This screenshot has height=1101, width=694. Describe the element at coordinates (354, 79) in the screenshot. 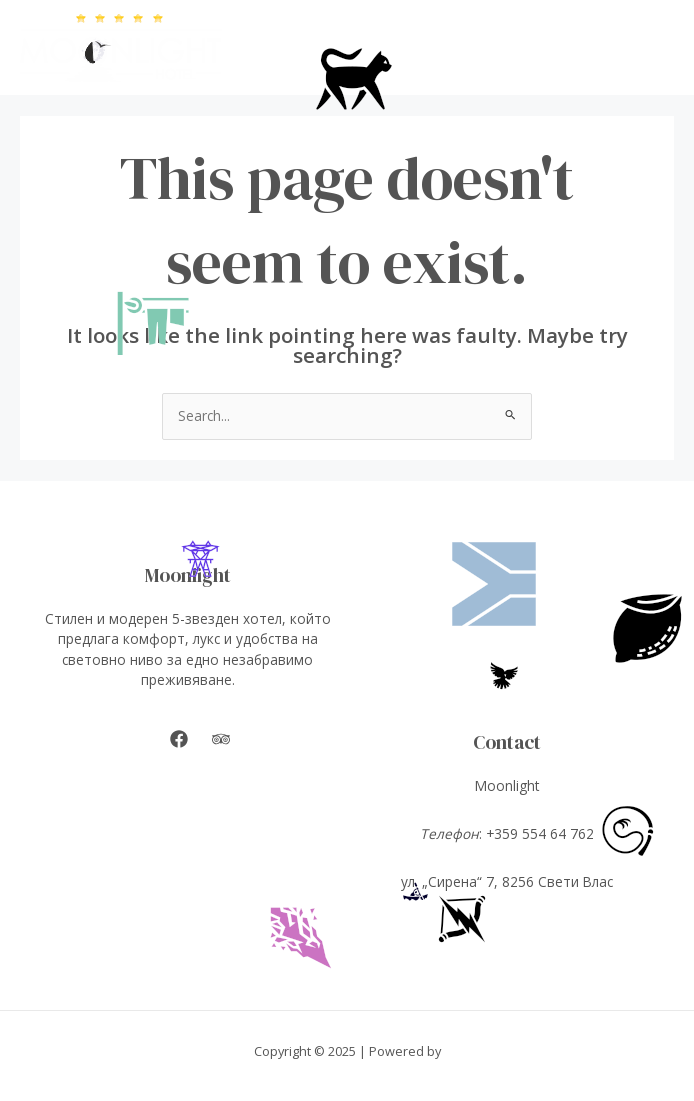

I see `indicates a cat or pet-related category` at that location.